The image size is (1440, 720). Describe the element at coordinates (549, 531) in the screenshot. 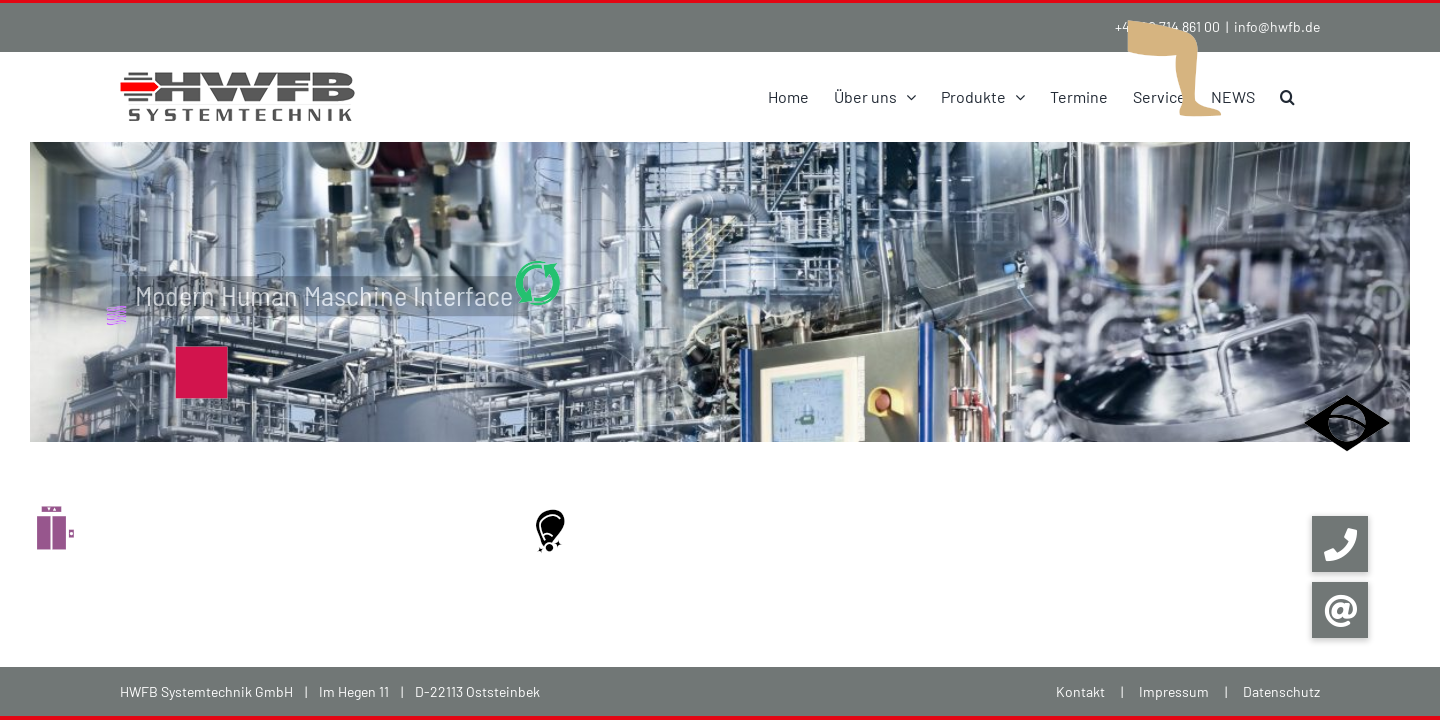

I see `browse jewelry or accessories` at that location.